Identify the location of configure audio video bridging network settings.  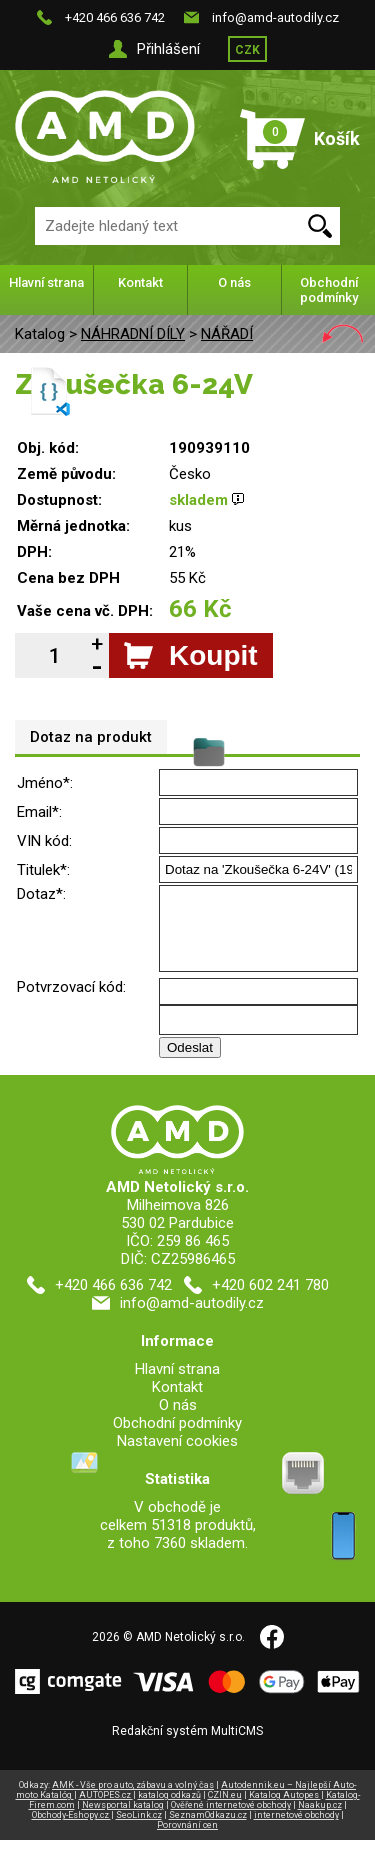
(303, 1473).